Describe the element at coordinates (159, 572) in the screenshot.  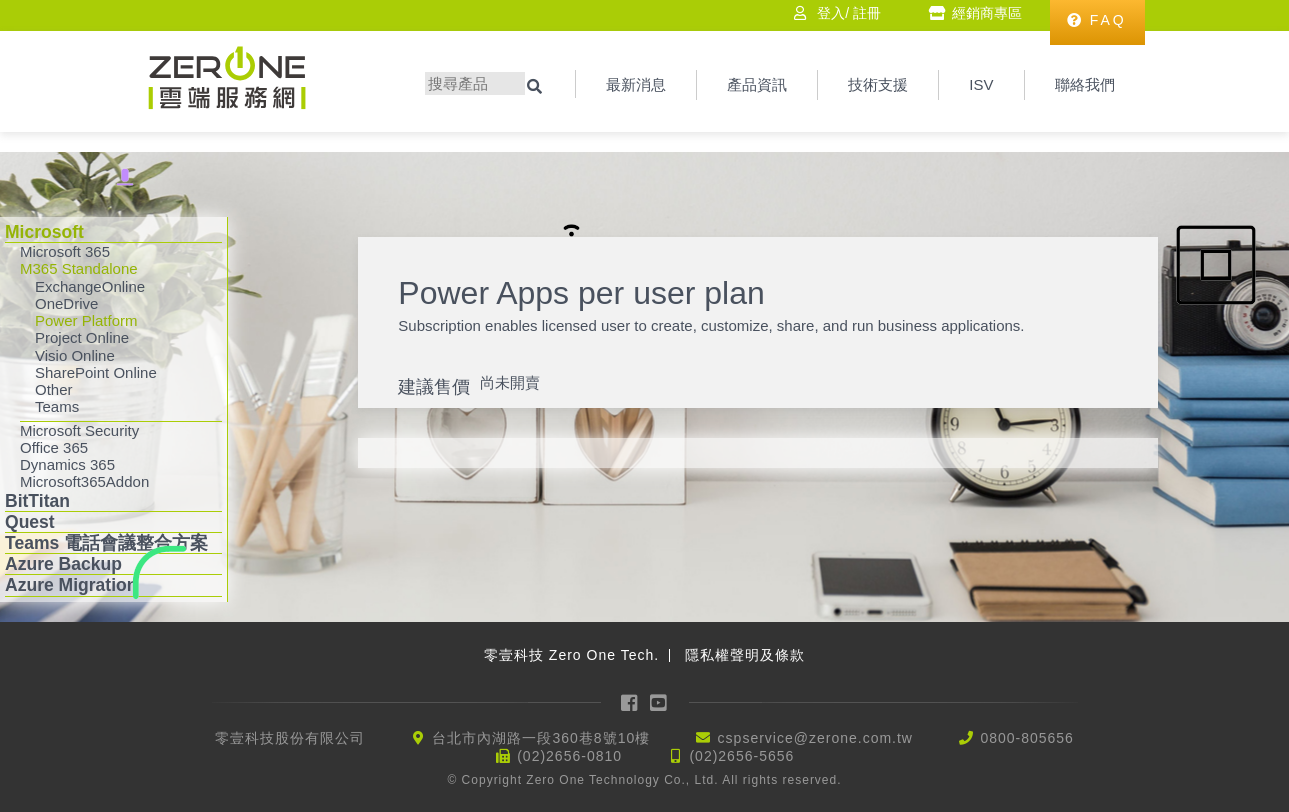
I see `apply rounded corner radius to element` at that location.